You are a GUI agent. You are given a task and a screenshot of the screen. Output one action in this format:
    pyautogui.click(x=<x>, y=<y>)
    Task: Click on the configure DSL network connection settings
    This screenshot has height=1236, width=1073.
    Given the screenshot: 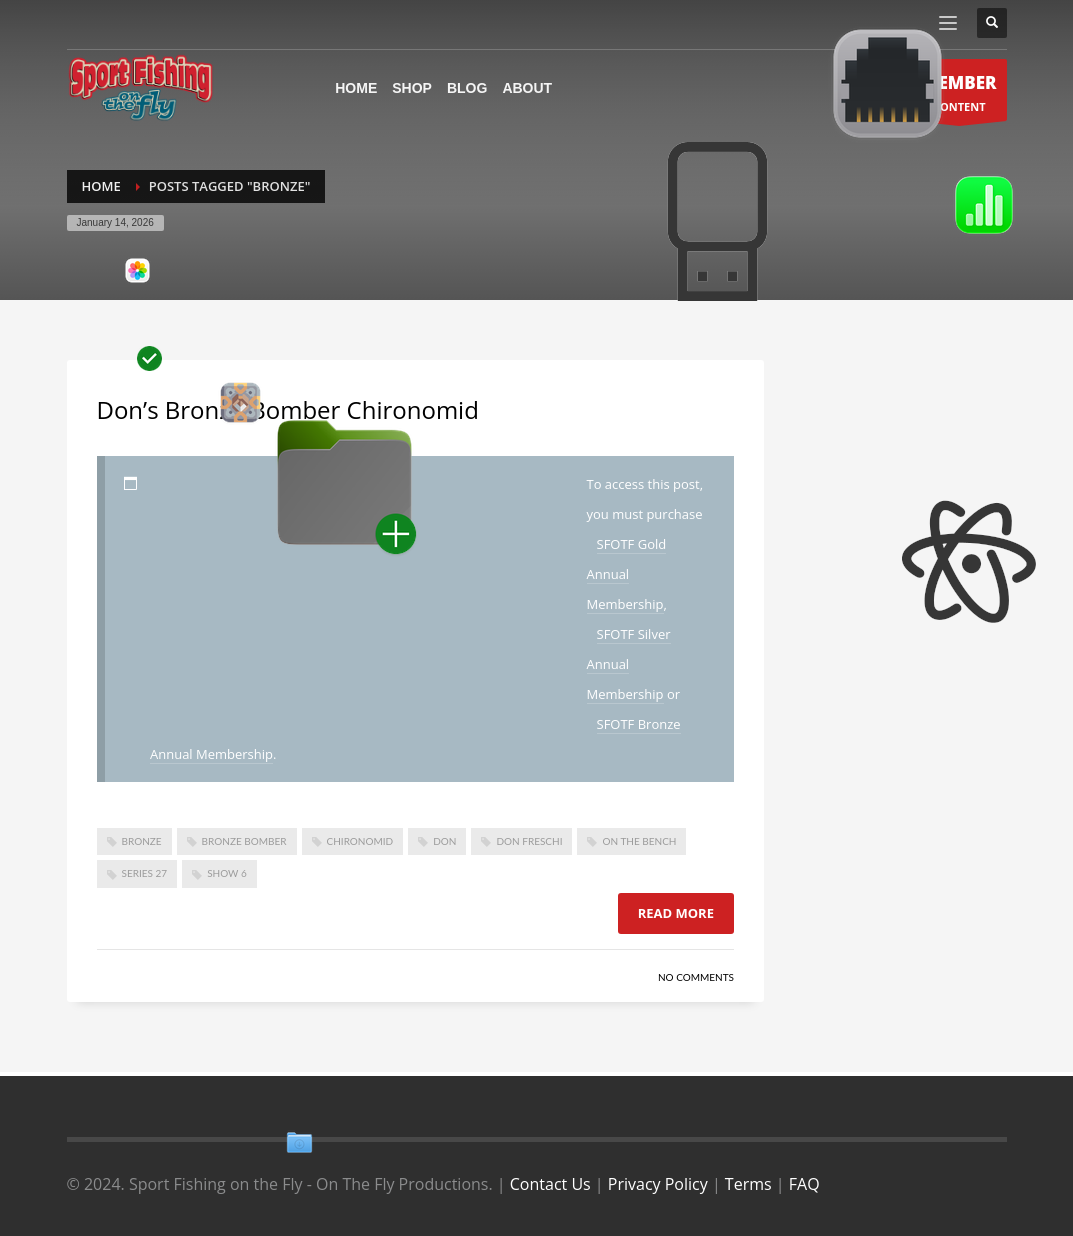 What is the action you would take?
    pyautogui.click(x=887, y=85)
    